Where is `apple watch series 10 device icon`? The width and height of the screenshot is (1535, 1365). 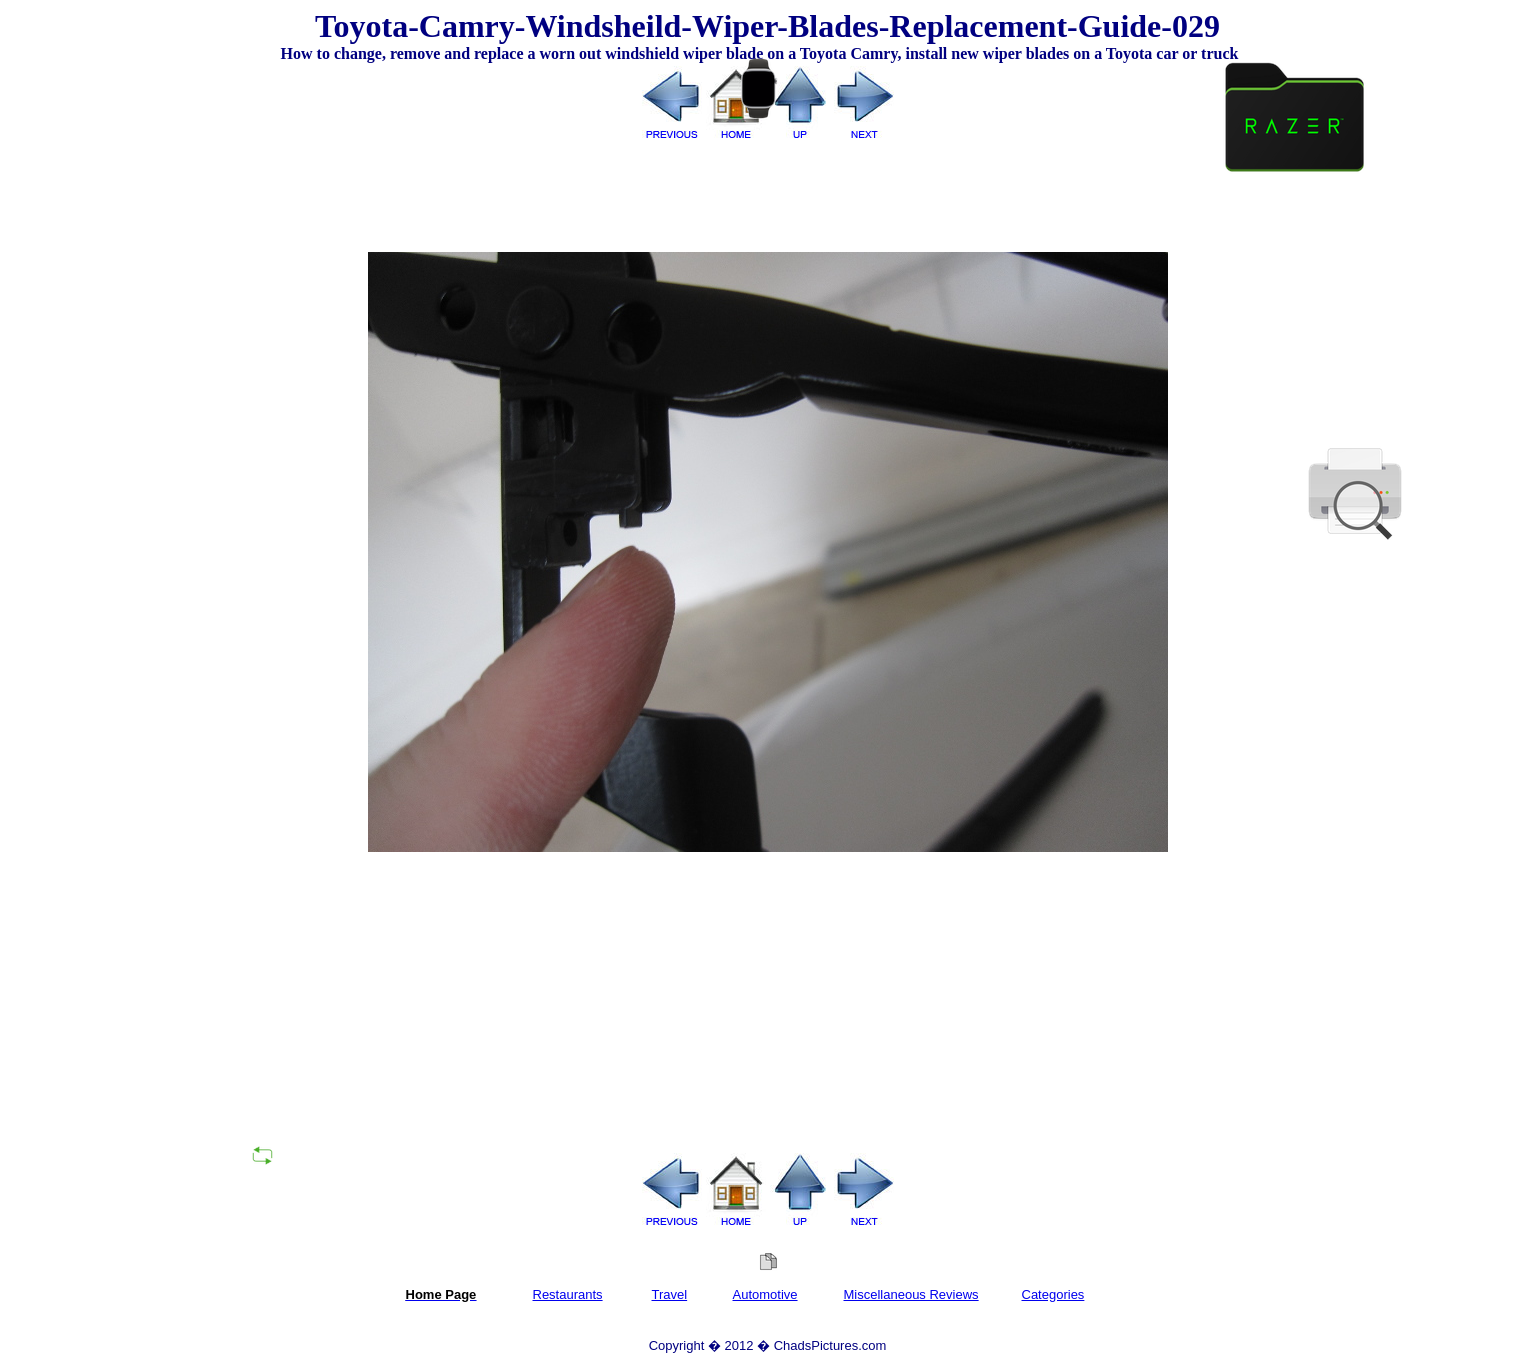 apple watch series 10 device icon is located at coordinates (758, 88).